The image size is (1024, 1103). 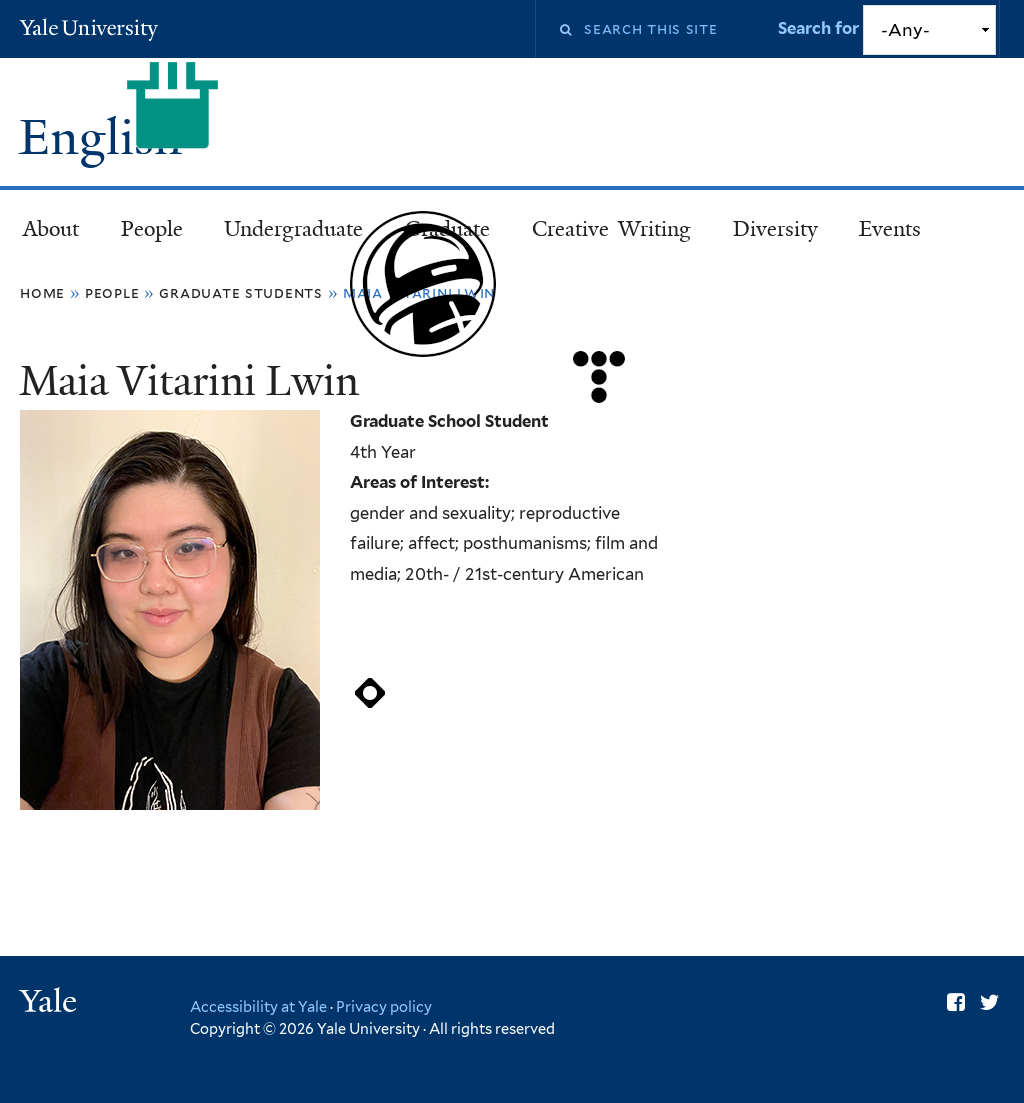 What do you see at coordinates (370, 693) in the screenshot?
I see `cloudsmith logo` at bounding box center [370, 693].